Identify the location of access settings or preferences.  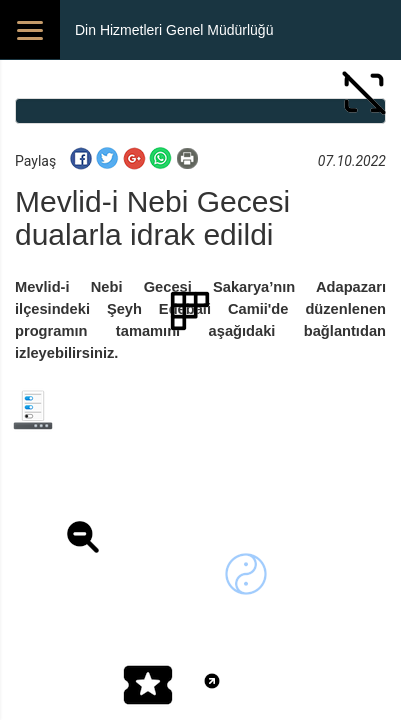
(33, 410).